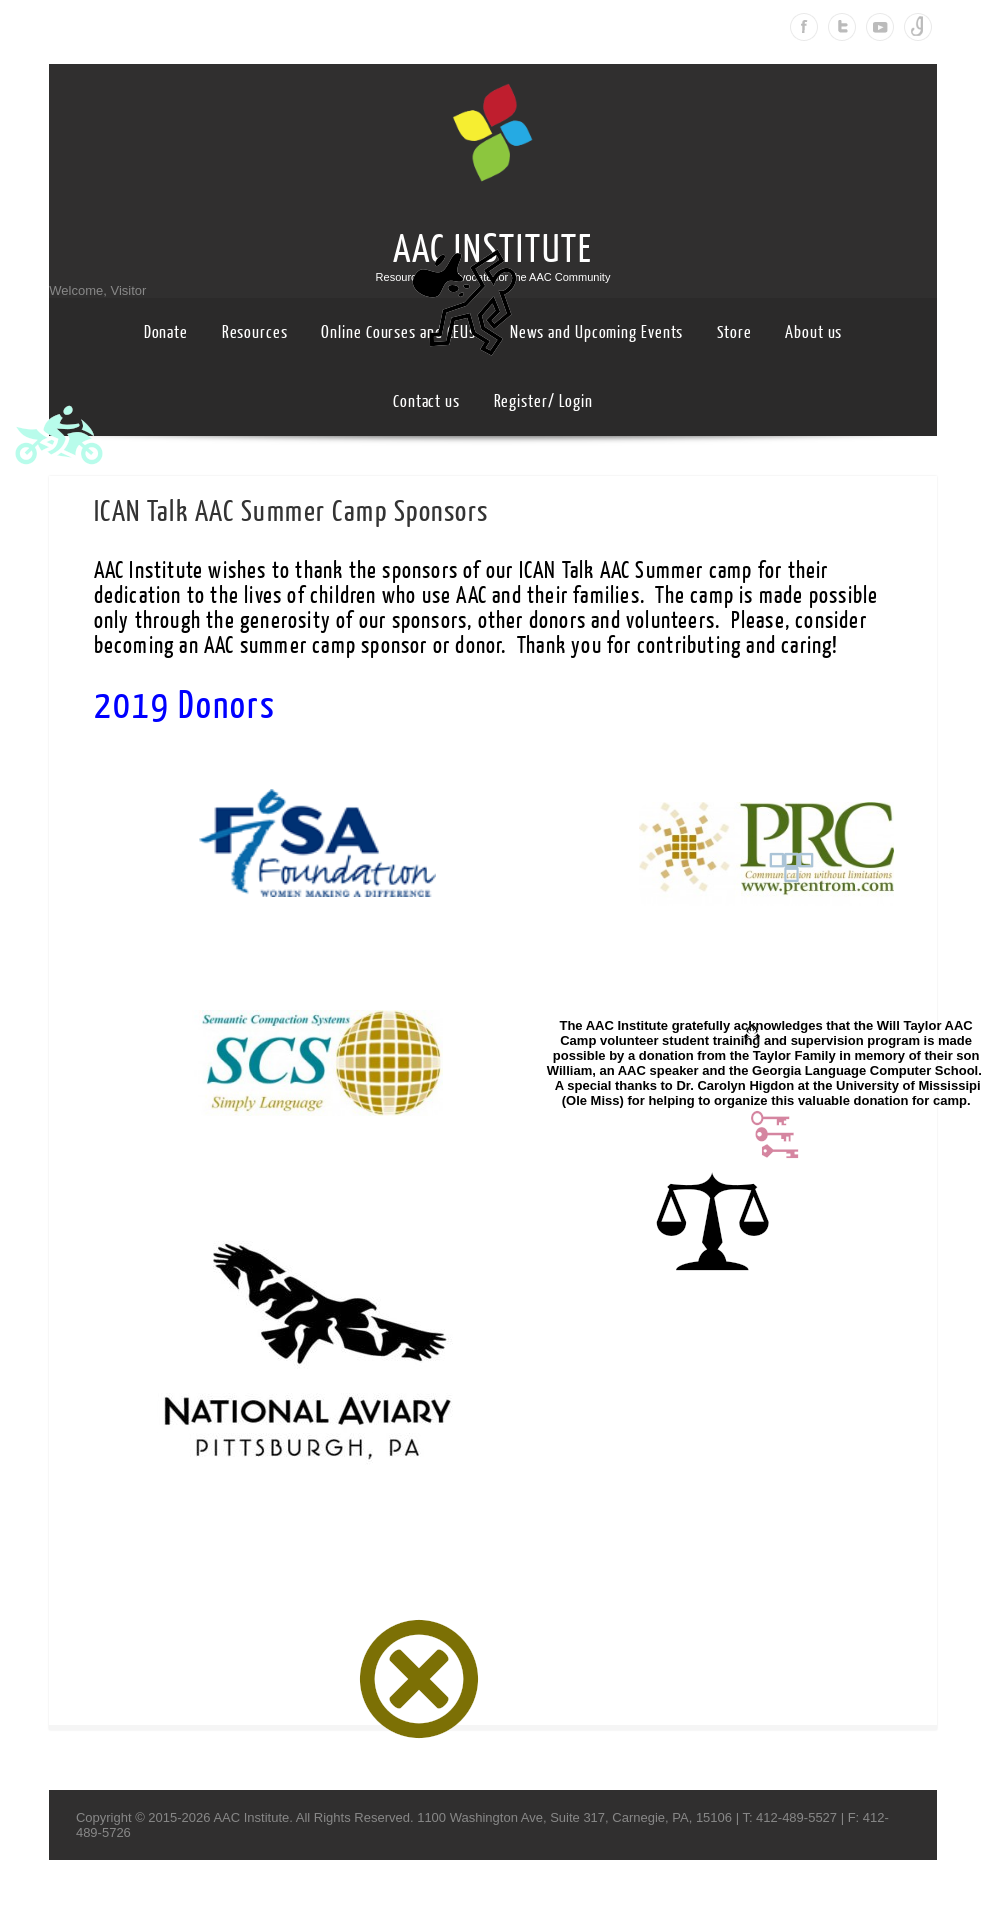 Image resolution: width=986 pixels, height=1915 pixels. Describe the element at coordinates (57, 432) in the screenshot. I see `select motorcycle or racing bike vehicle` at that location.